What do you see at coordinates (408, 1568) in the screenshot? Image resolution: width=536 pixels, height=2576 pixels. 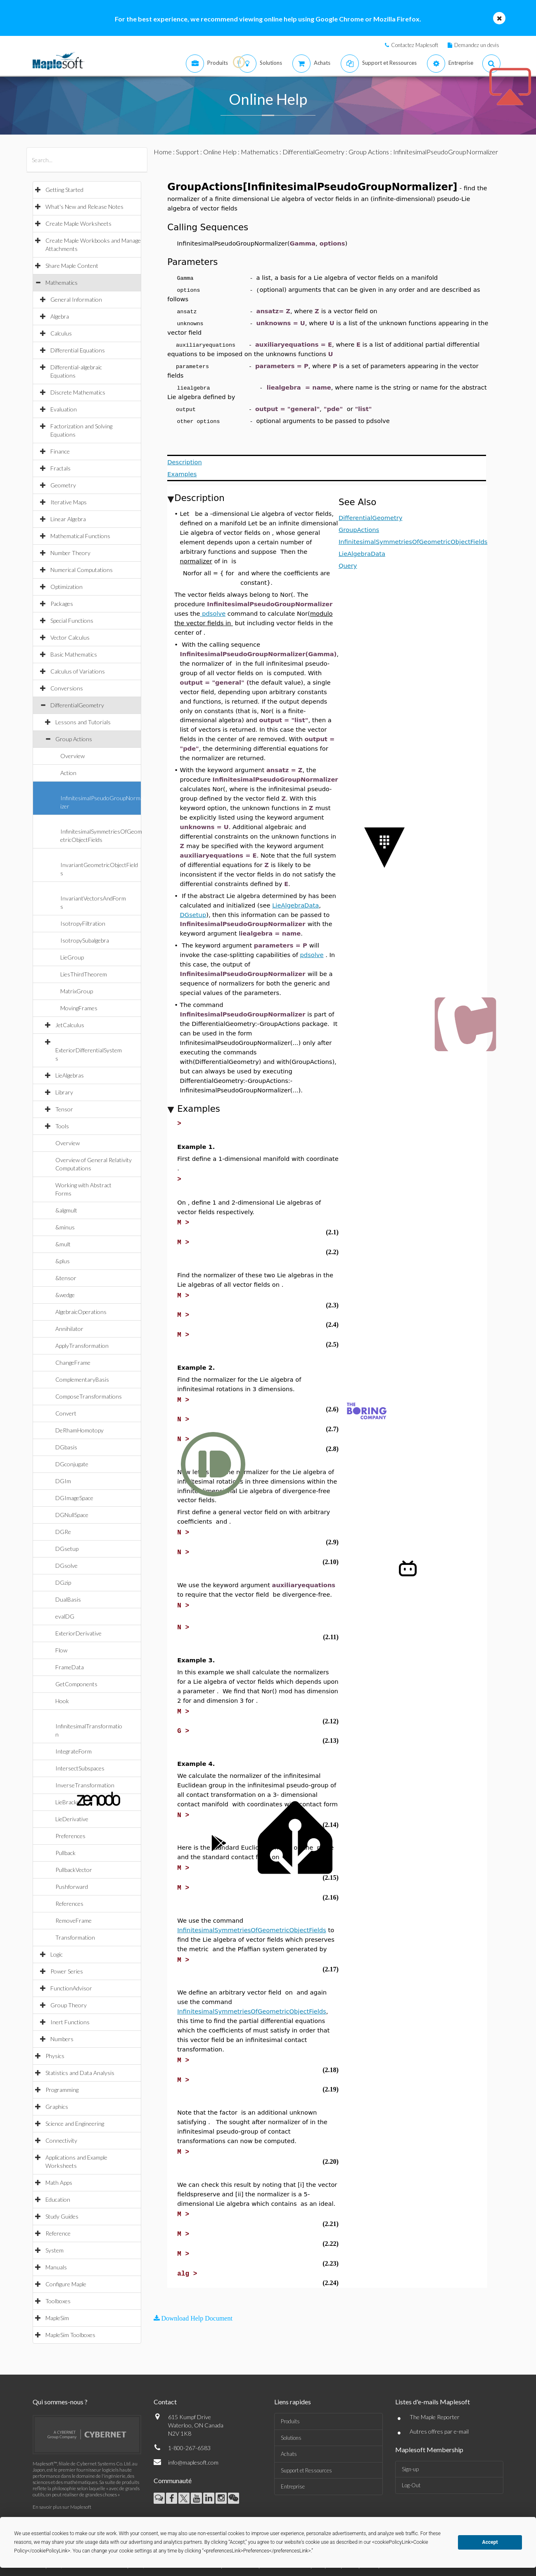 I see `open Bilibili app` at bounding box center [408, 1568].